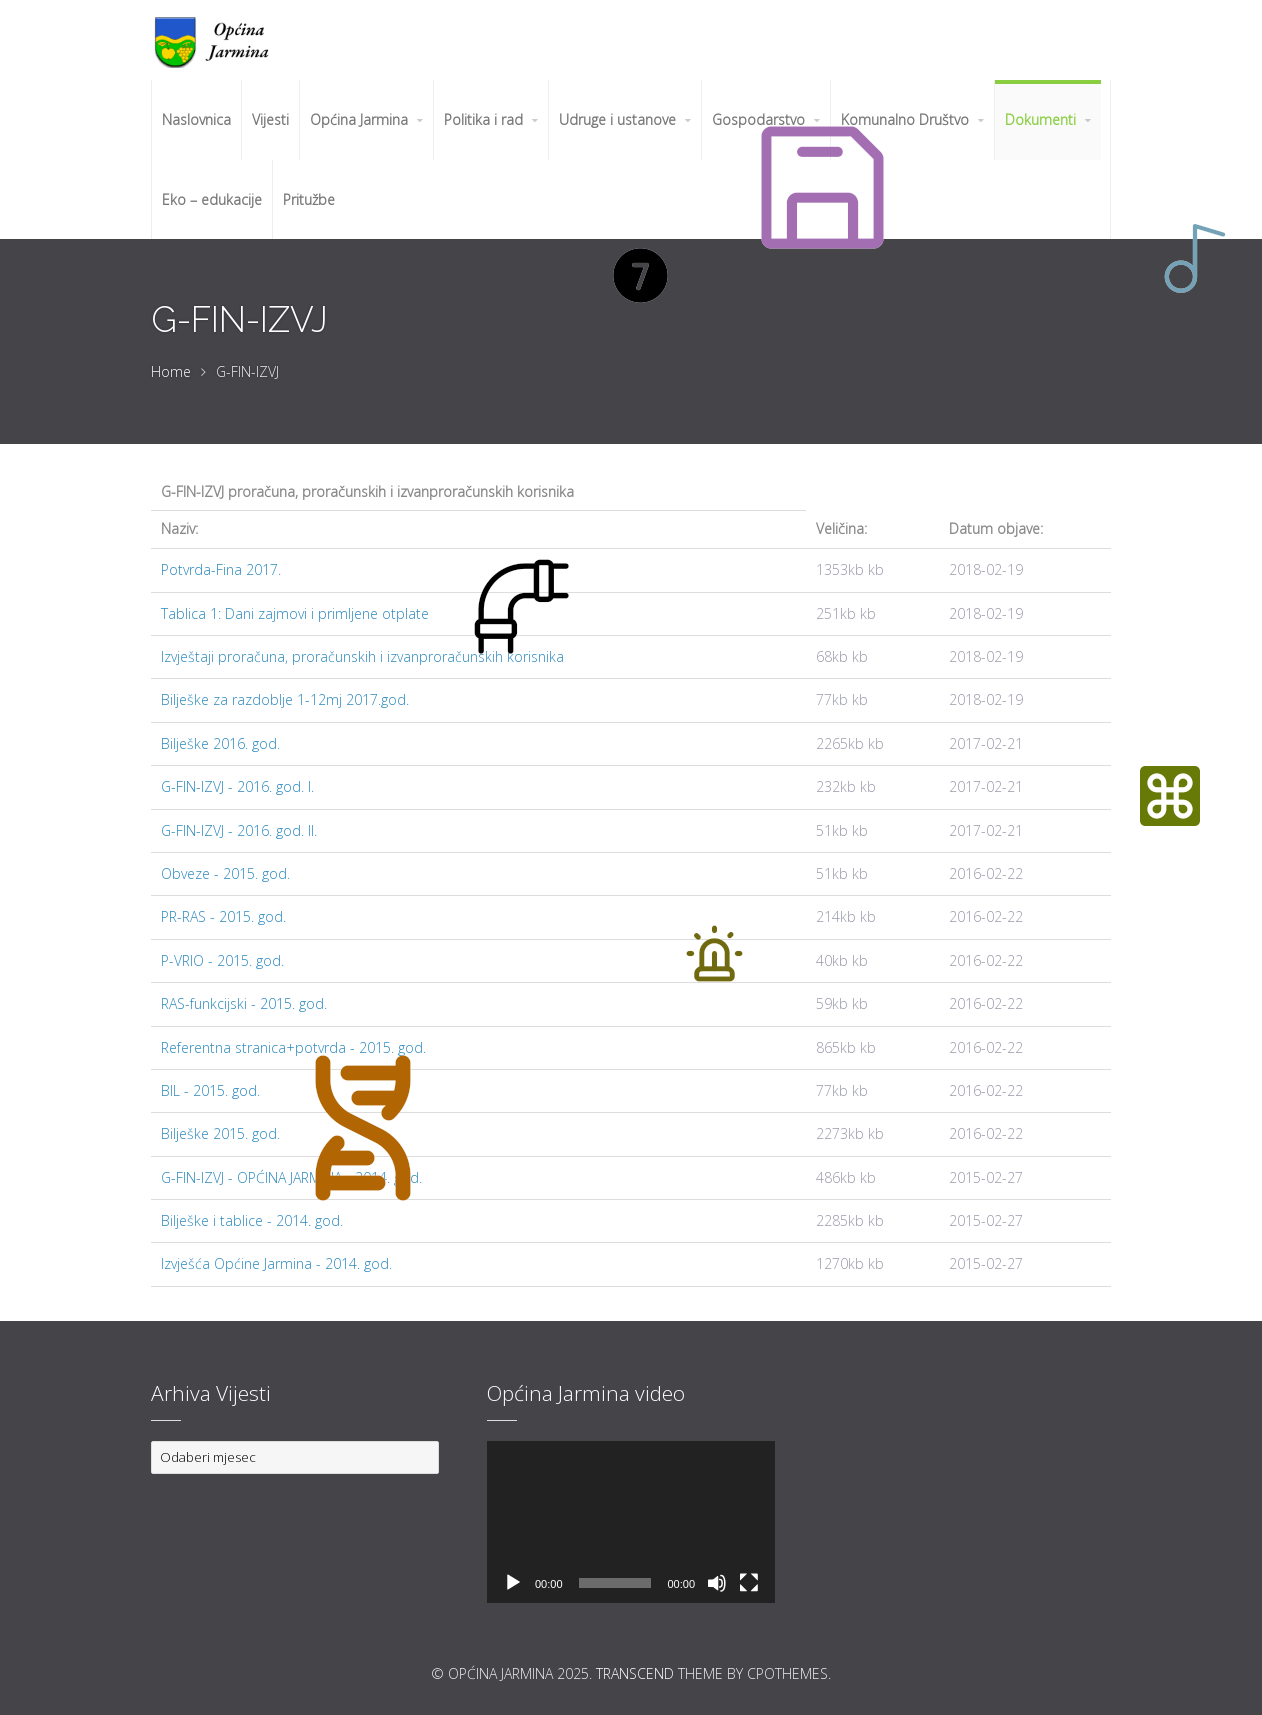 The width and height of the screenshot is (1262, 1715). Describe the element at coordinates (714, 953) in the screenshot. I see `trigger an emergency alert` at that location.